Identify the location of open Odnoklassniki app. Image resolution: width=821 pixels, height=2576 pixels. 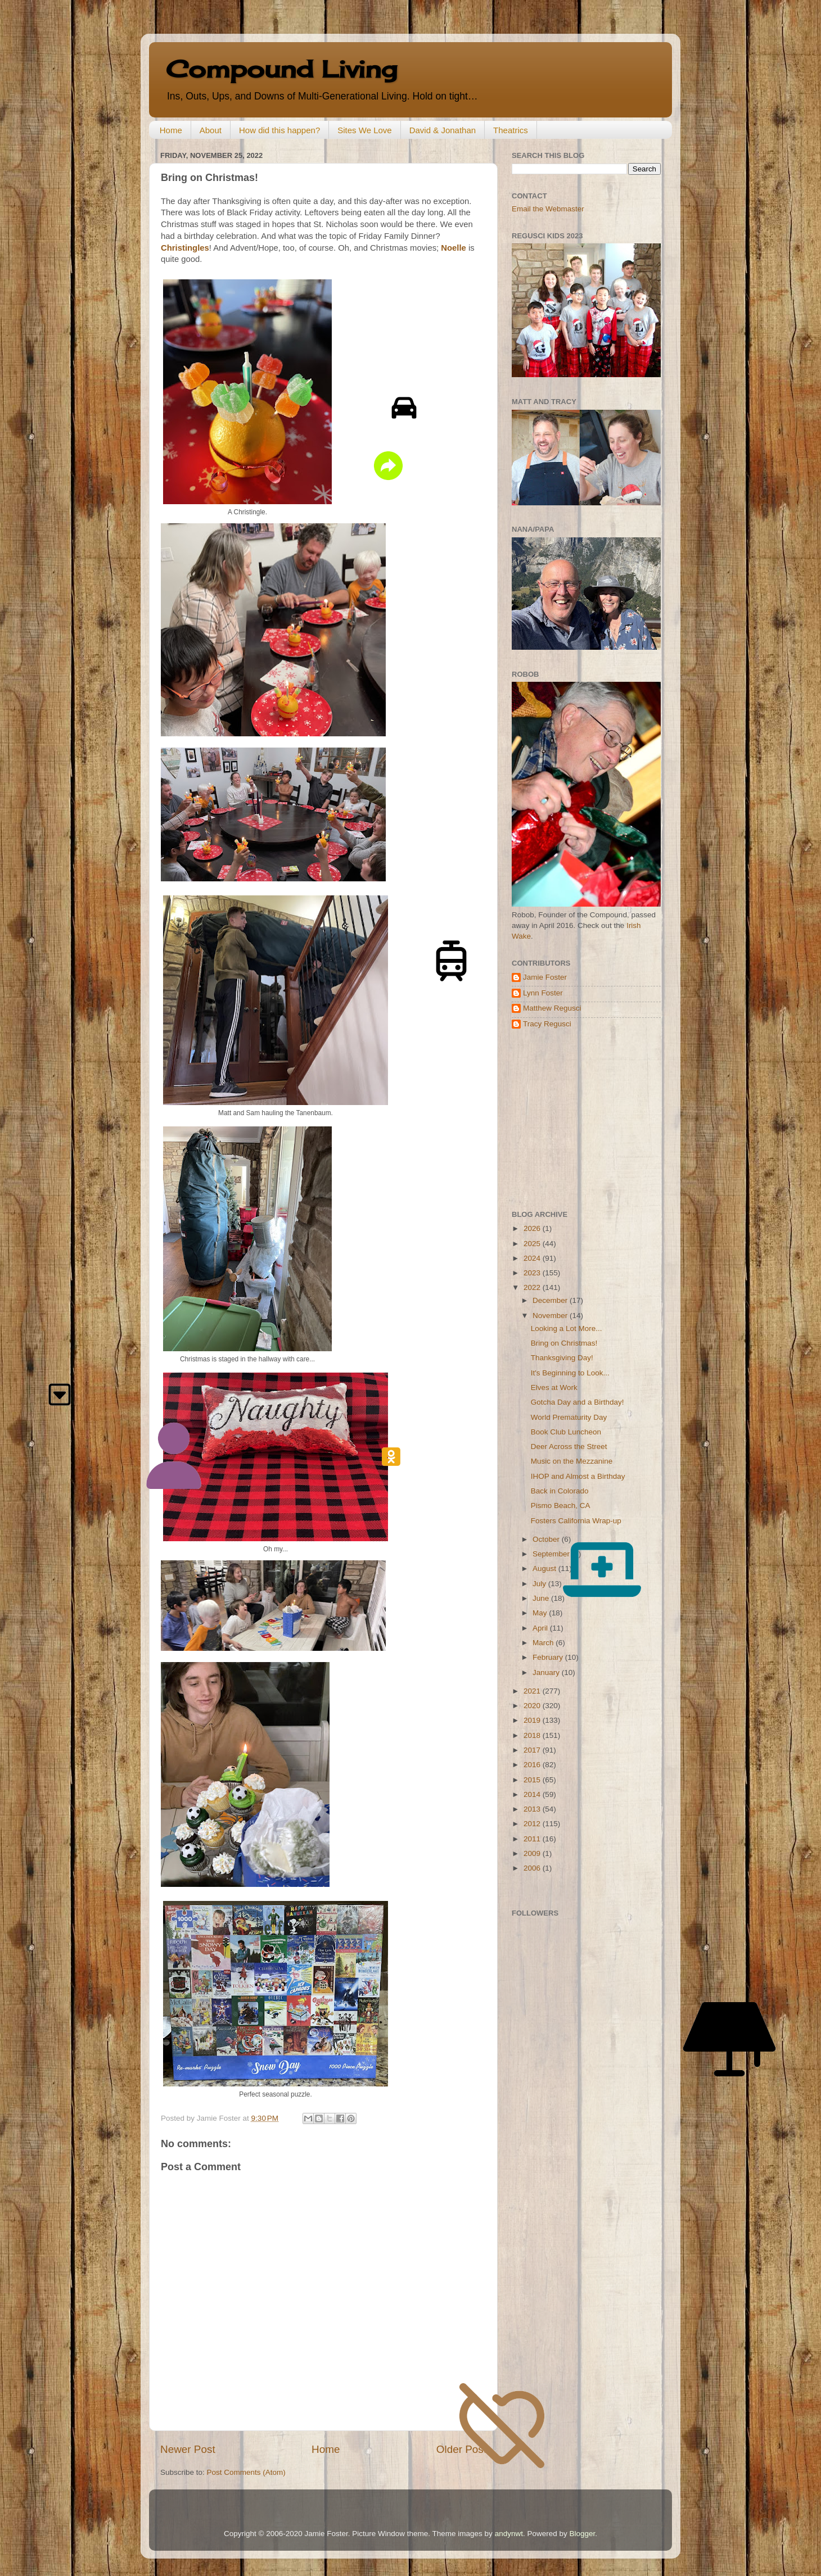
(391, 1456).